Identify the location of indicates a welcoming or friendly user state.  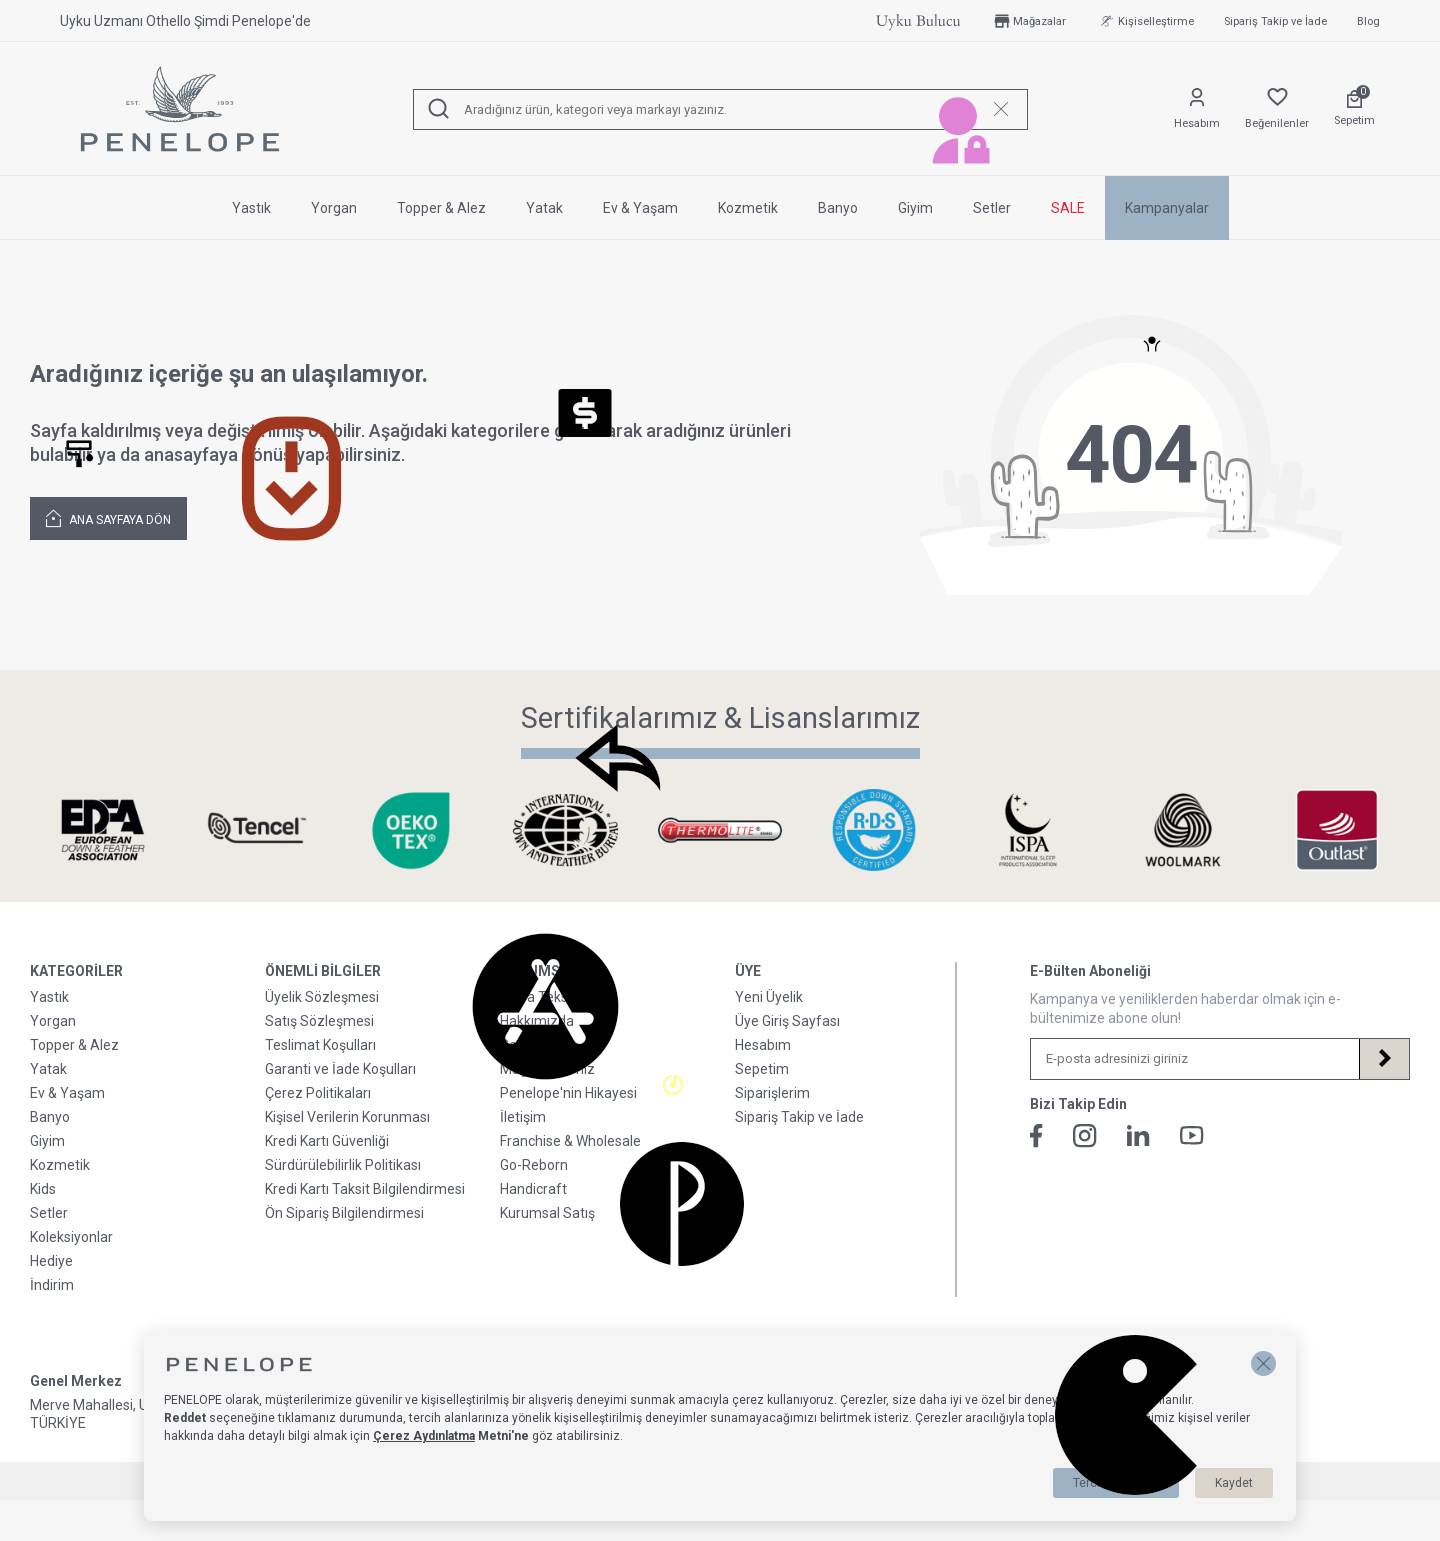
(1152, 344).